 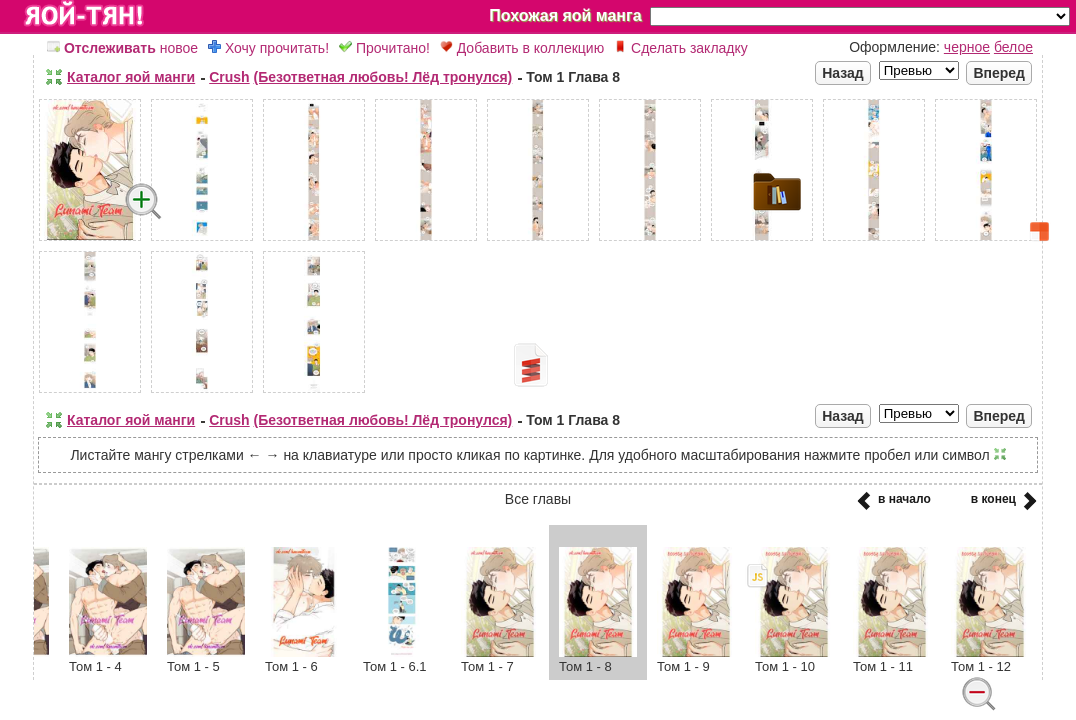 I want to click on zoom out of the current view, so click(x=979, y=694).